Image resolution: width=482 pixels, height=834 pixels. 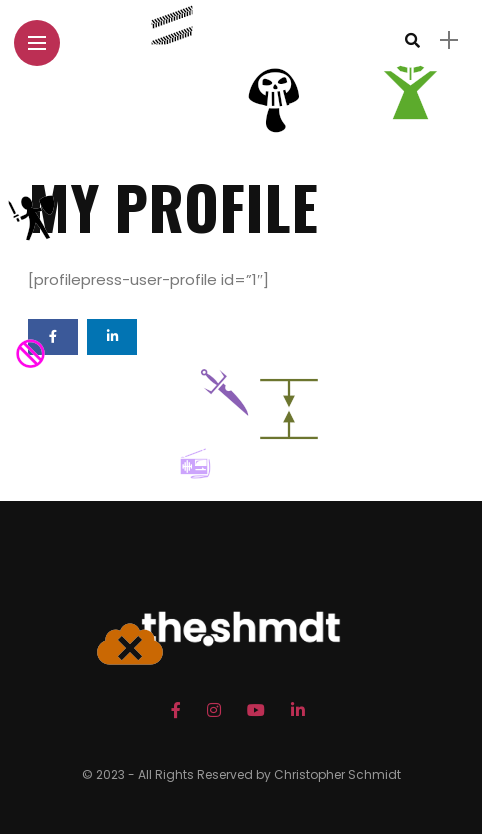 I want to click on access radio or audio streaming features, so click(x=195, y=463).